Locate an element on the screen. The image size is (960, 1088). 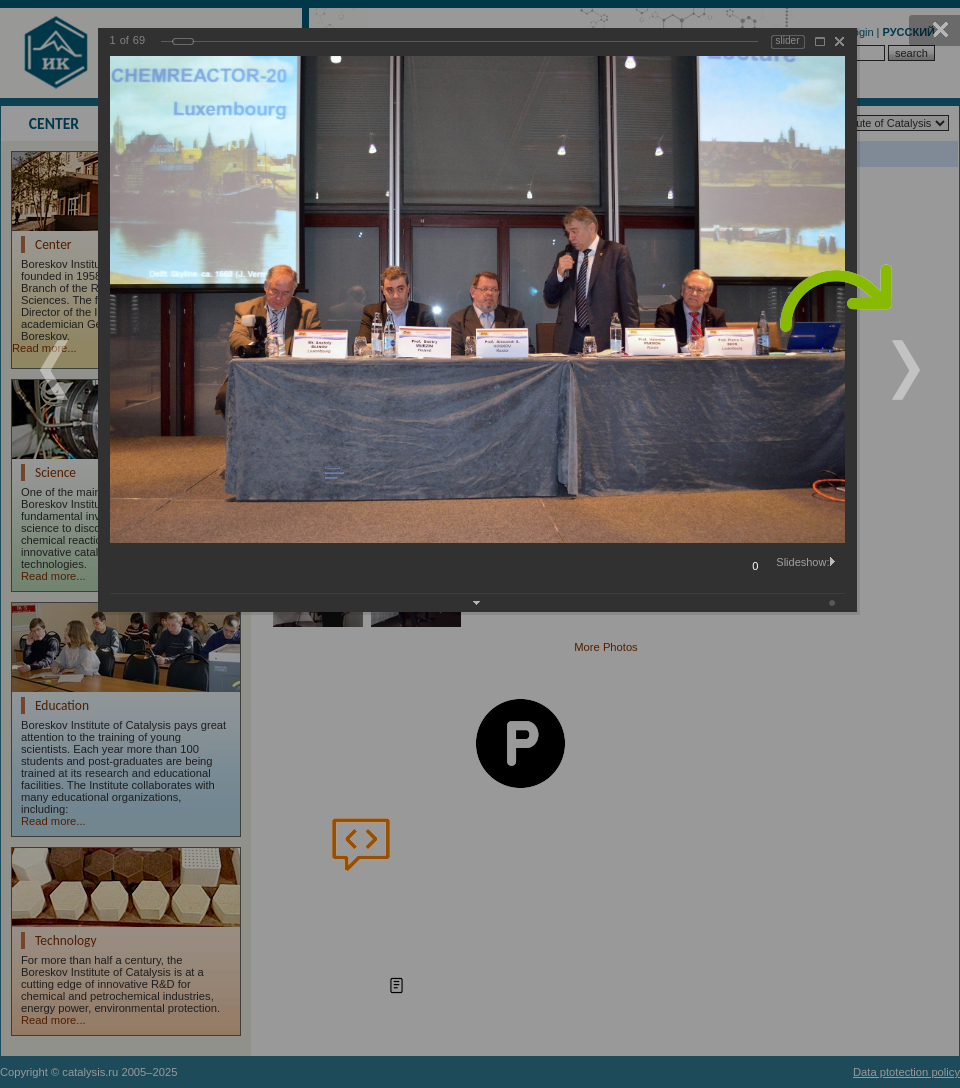
select items from a list is located at coordinates (334, 473).